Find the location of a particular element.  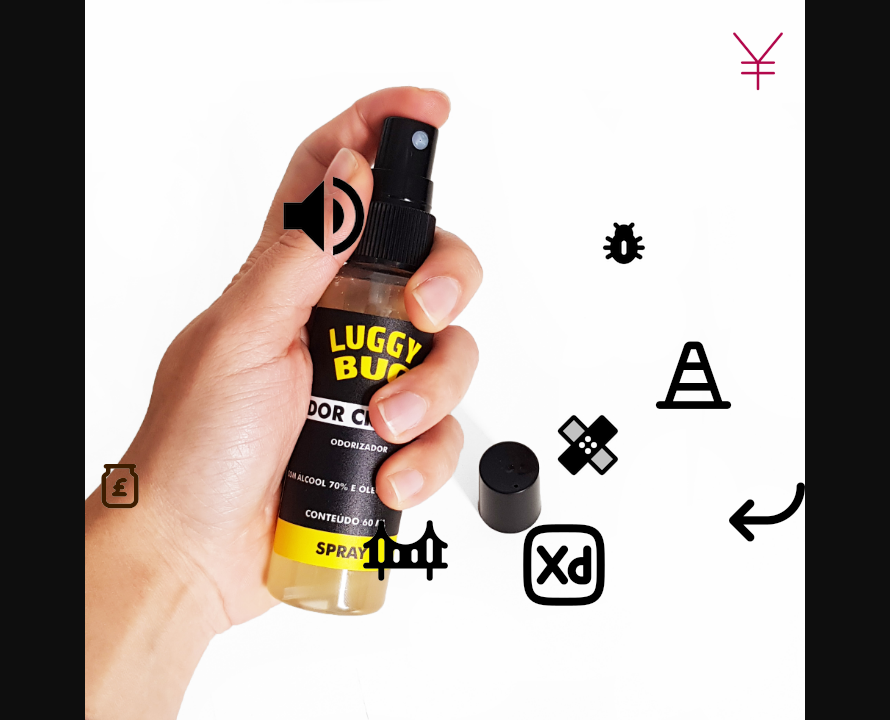

find pest control services nearby is located at coordinates (624, 243).